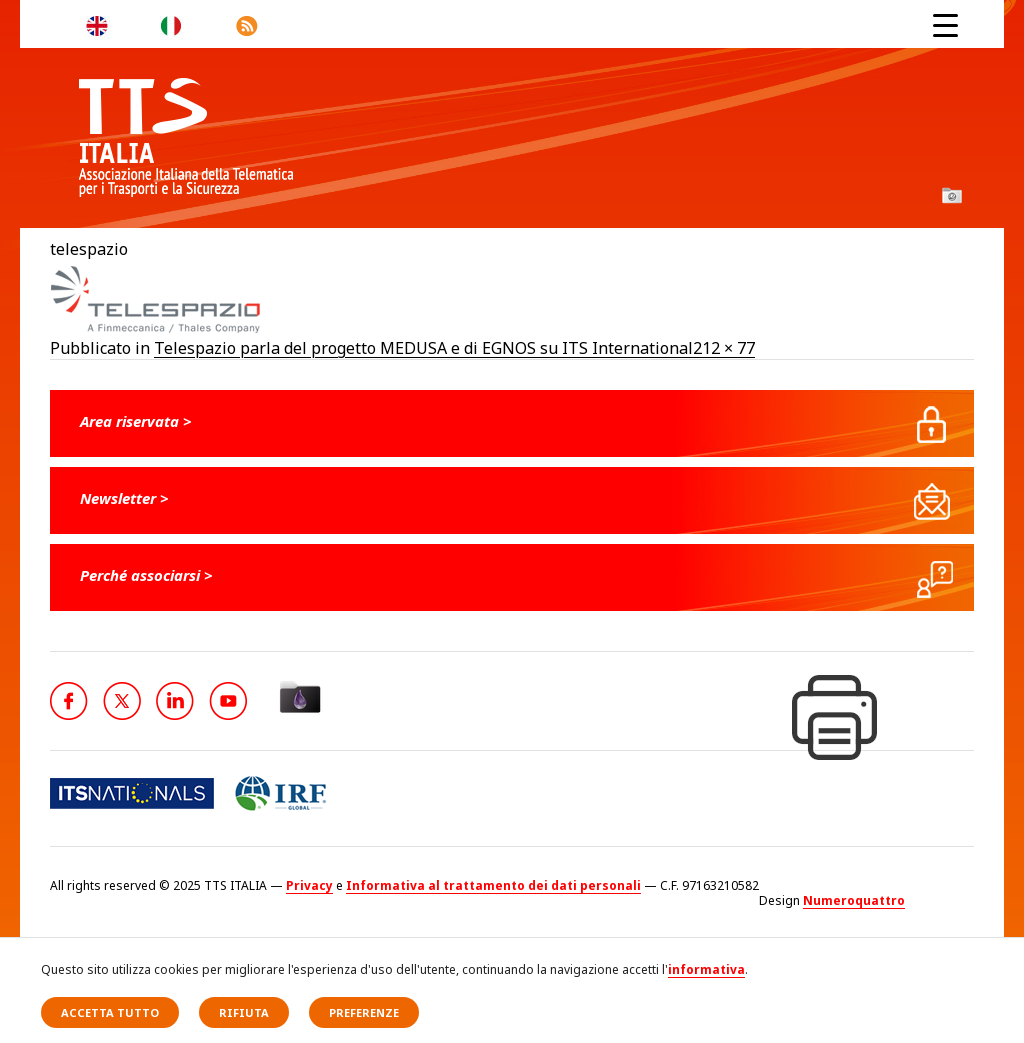  What do you see at coordinates (834, 717) in the screenshot?
I see `print the current document` at bounding box center [834, 717].